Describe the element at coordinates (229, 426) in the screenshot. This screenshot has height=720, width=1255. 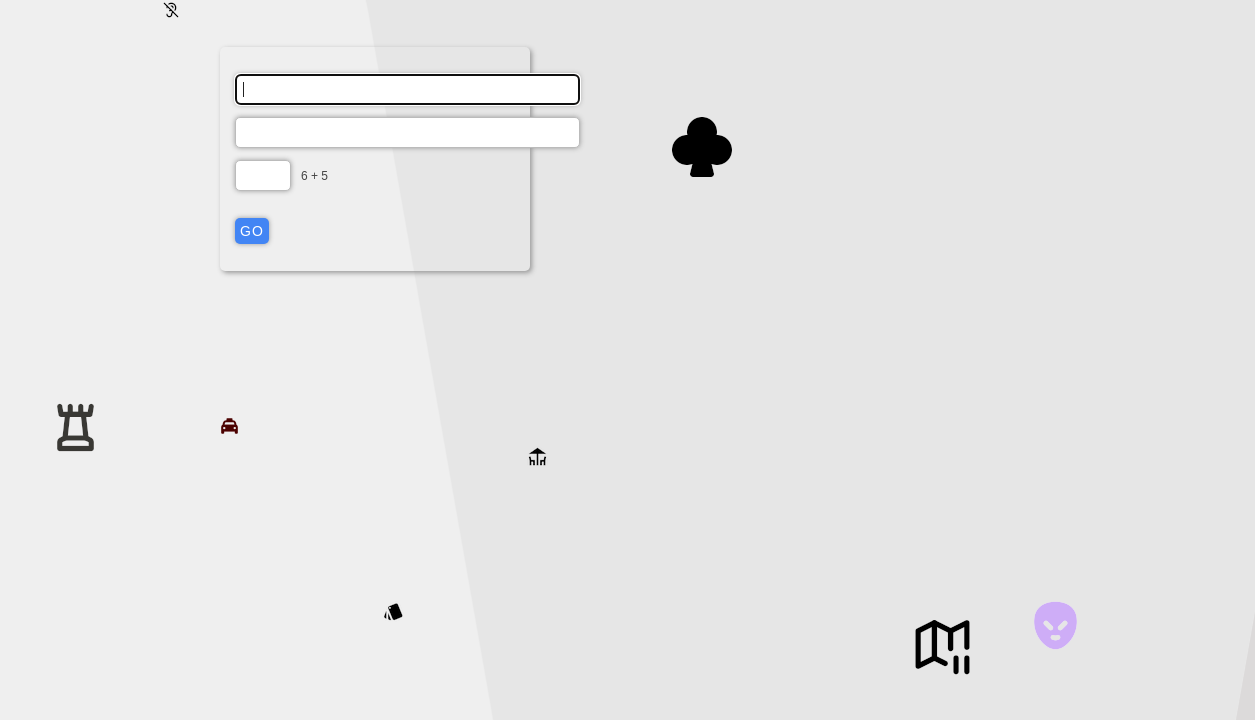
I see `request a taxi or cab ride` at that location.